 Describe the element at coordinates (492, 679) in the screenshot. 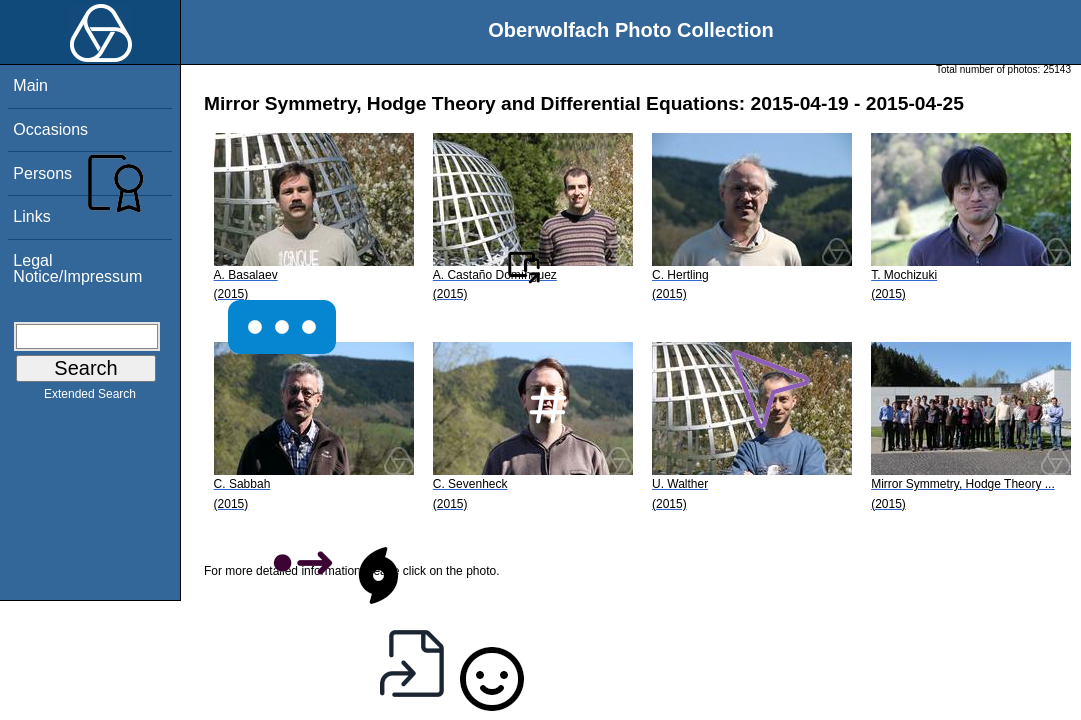

I see `add emoji or reaction to content` at that location.